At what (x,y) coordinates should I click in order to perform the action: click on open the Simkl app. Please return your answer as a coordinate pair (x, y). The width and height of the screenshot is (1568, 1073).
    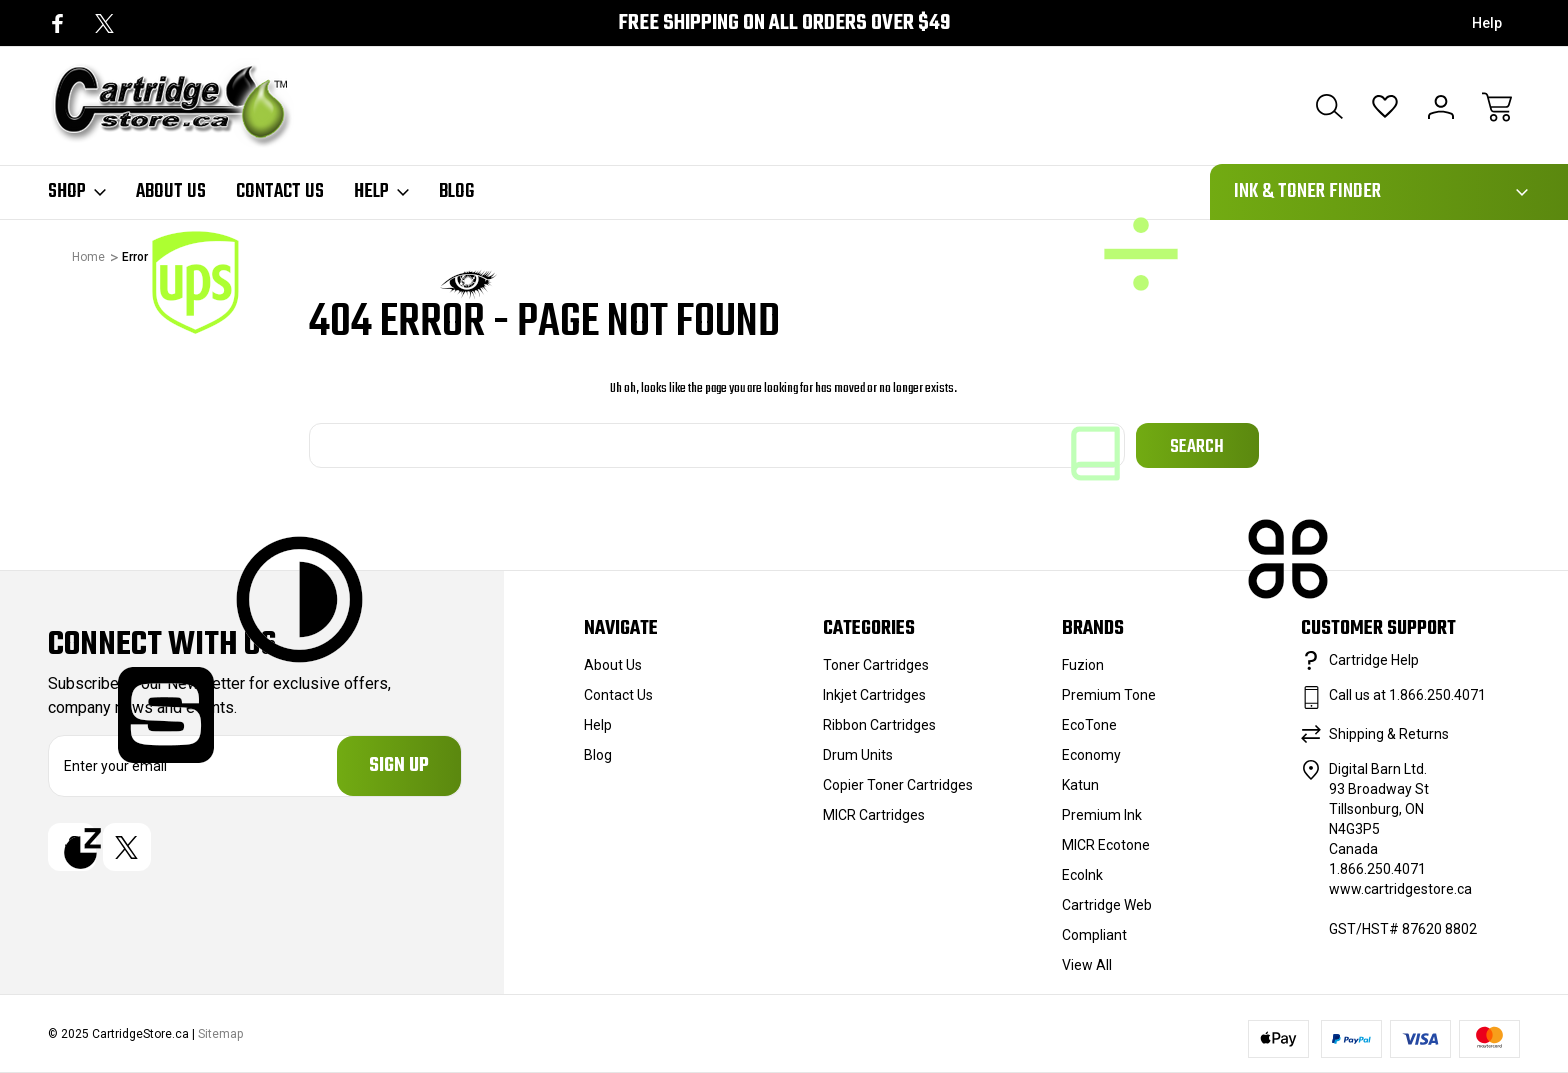
    Looking at the image, I should click on (166, 715).